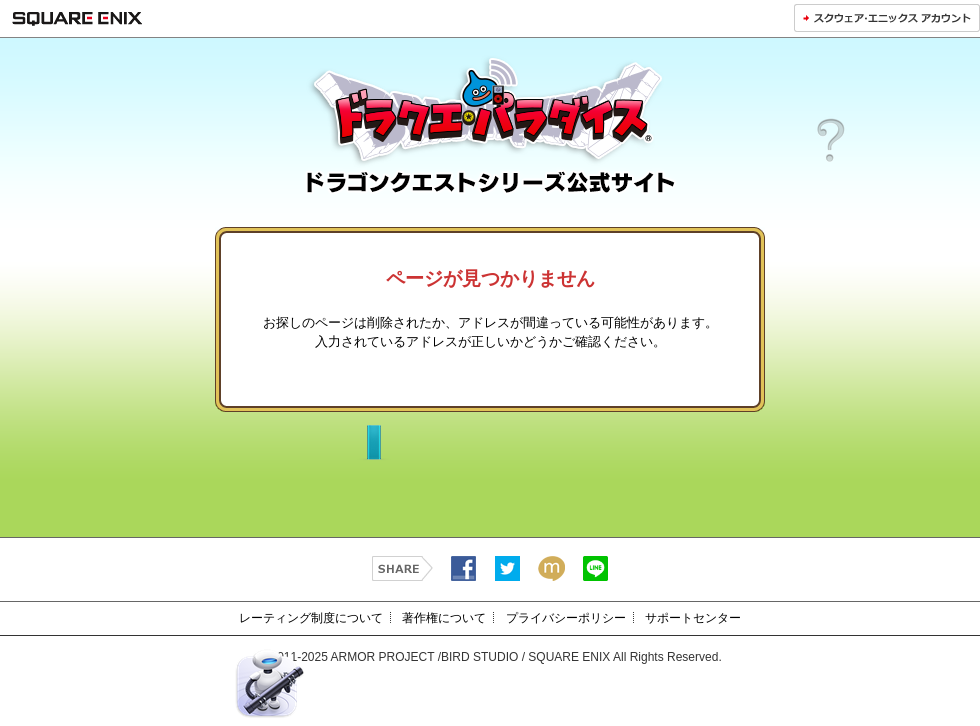 This screenshot has width=980, height=726. What do you see at coordinates (498, 95) in the screenshot?
I see `iPod device with sync disabled or unavailable` at bounding box center [498, 95].